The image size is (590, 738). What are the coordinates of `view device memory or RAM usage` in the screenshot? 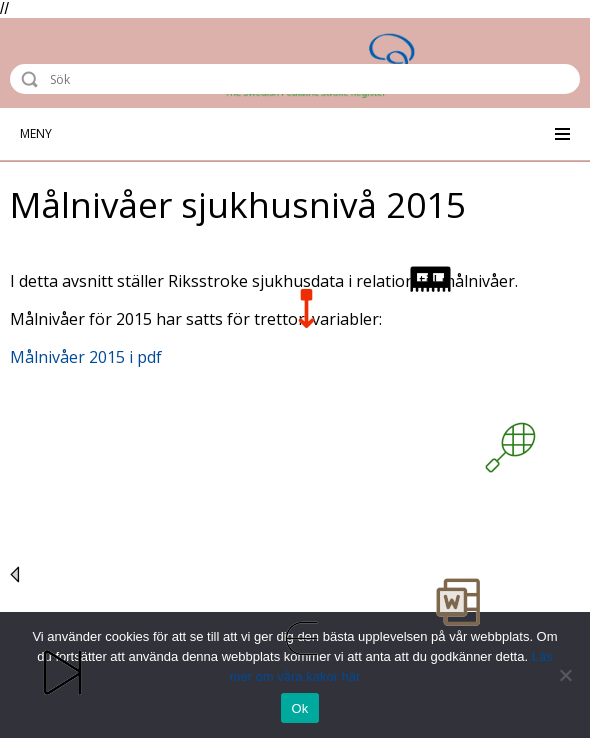 It's located at (430, 278).